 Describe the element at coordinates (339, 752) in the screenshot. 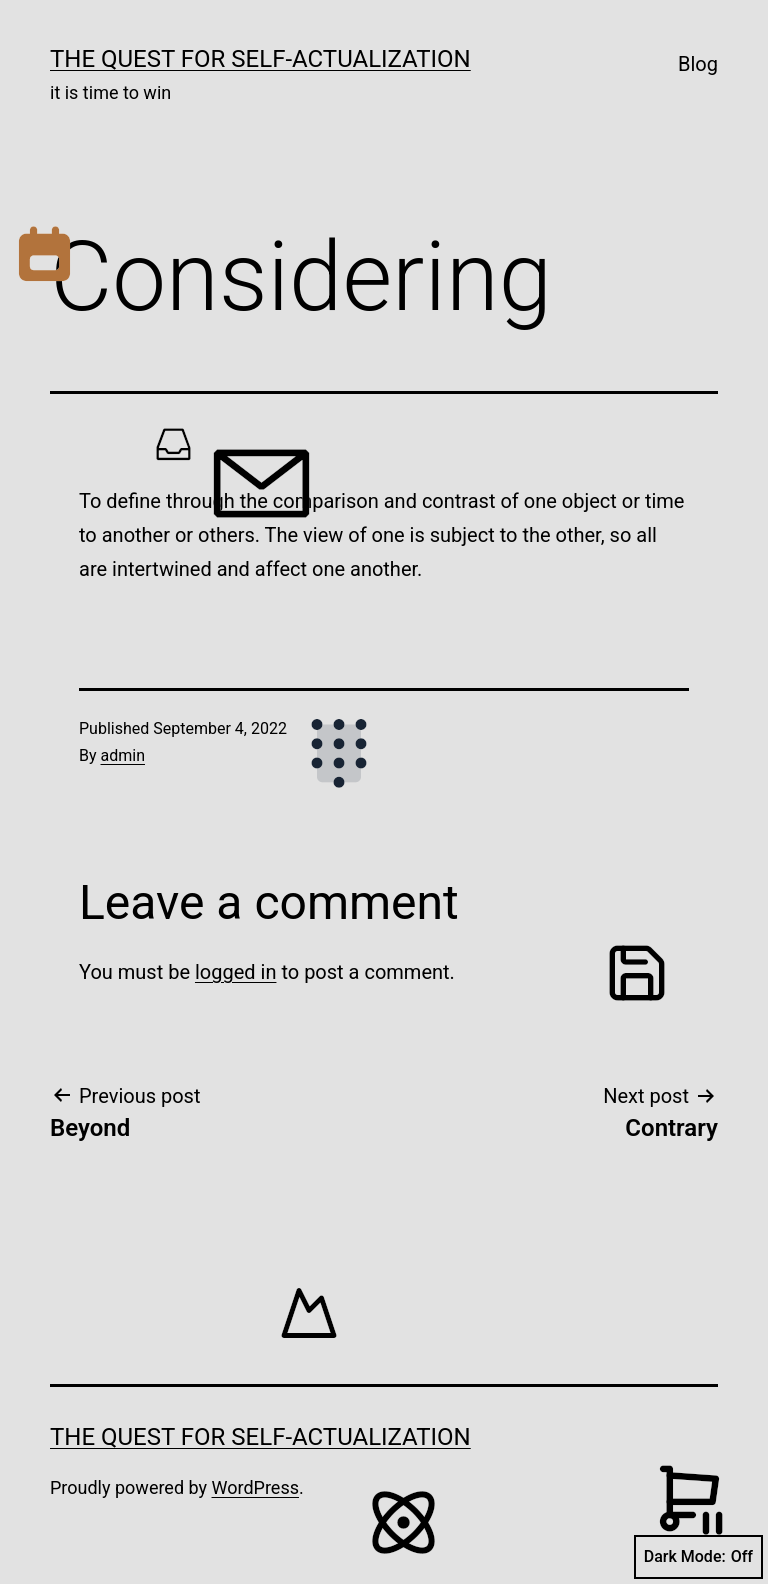

I see `open numeric keypad for input` at that location.